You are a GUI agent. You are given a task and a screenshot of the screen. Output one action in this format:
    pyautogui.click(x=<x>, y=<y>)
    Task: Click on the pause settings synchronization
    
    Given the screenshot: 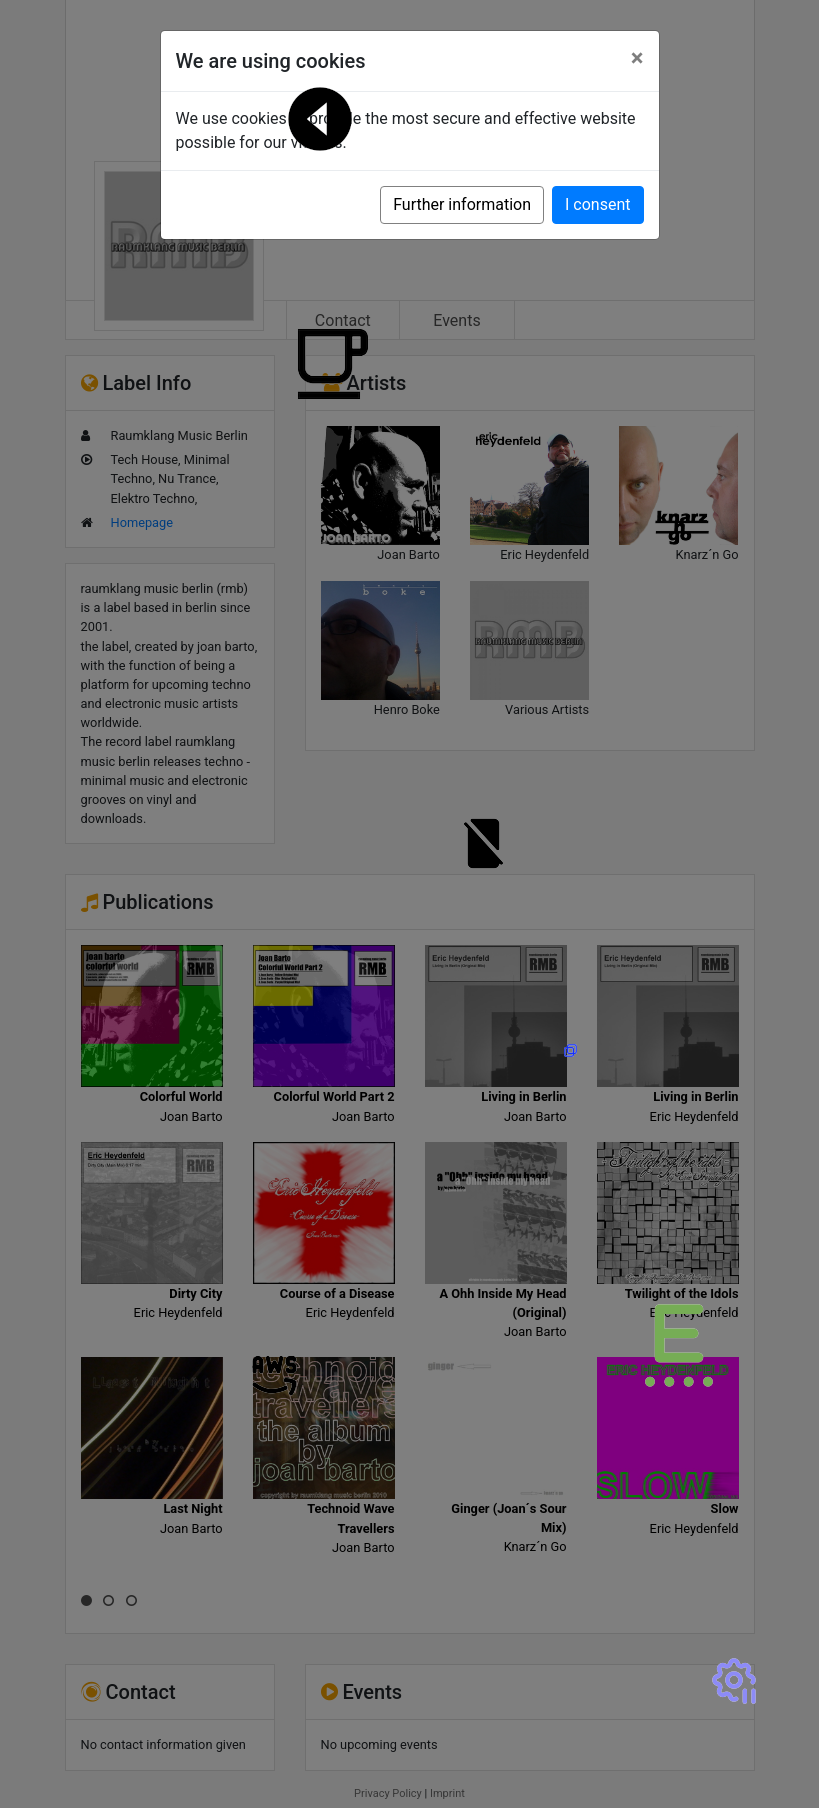 What is the action you would take?
    pyautogui.click(x=734, y=1680)
    